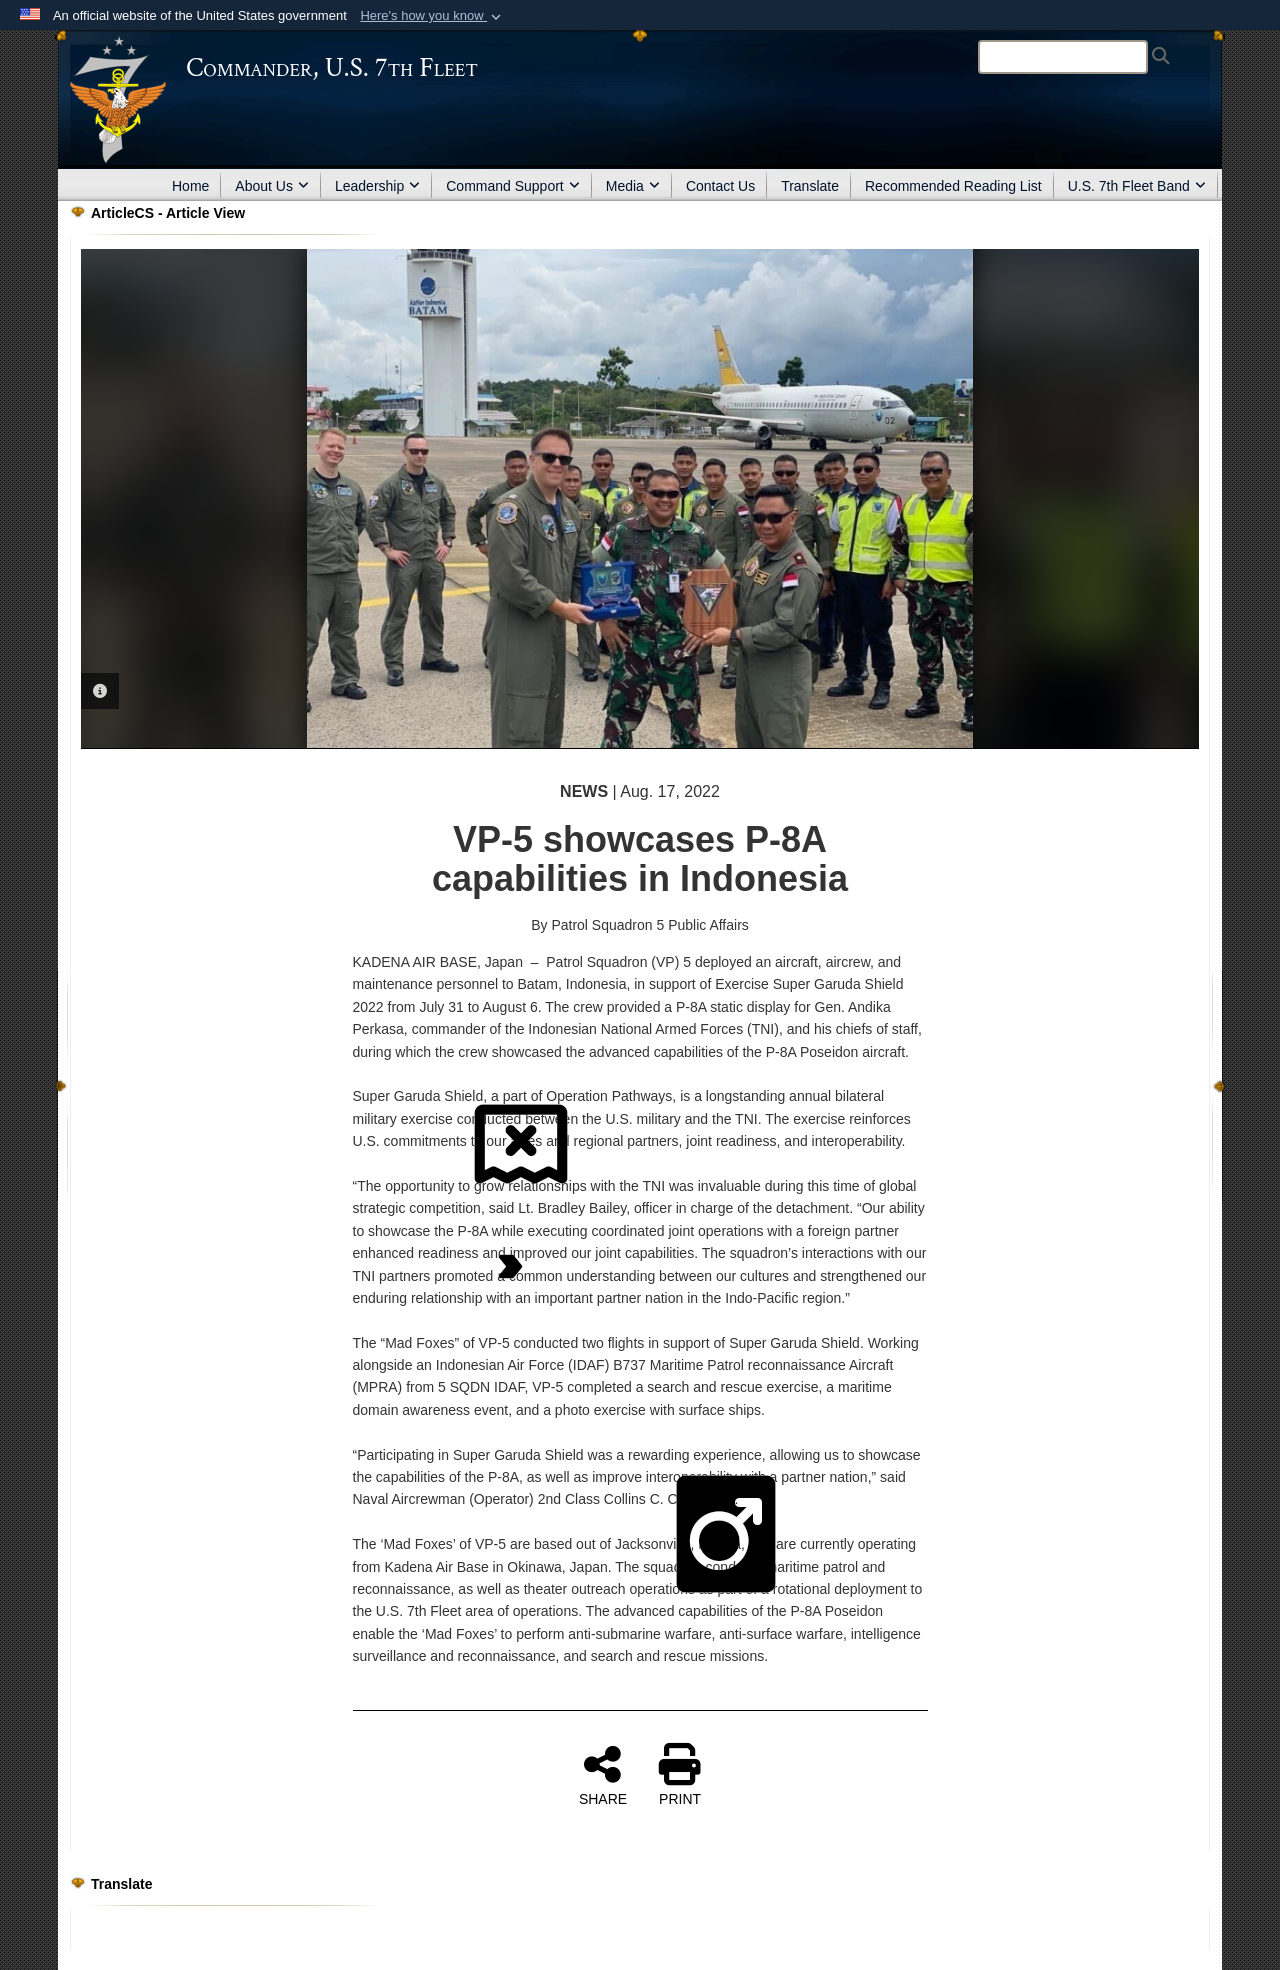 Image resolution: width=1280 pixels, height=1970 pixels. I want to click on navigate to the next item or step, so click(510, 1266).